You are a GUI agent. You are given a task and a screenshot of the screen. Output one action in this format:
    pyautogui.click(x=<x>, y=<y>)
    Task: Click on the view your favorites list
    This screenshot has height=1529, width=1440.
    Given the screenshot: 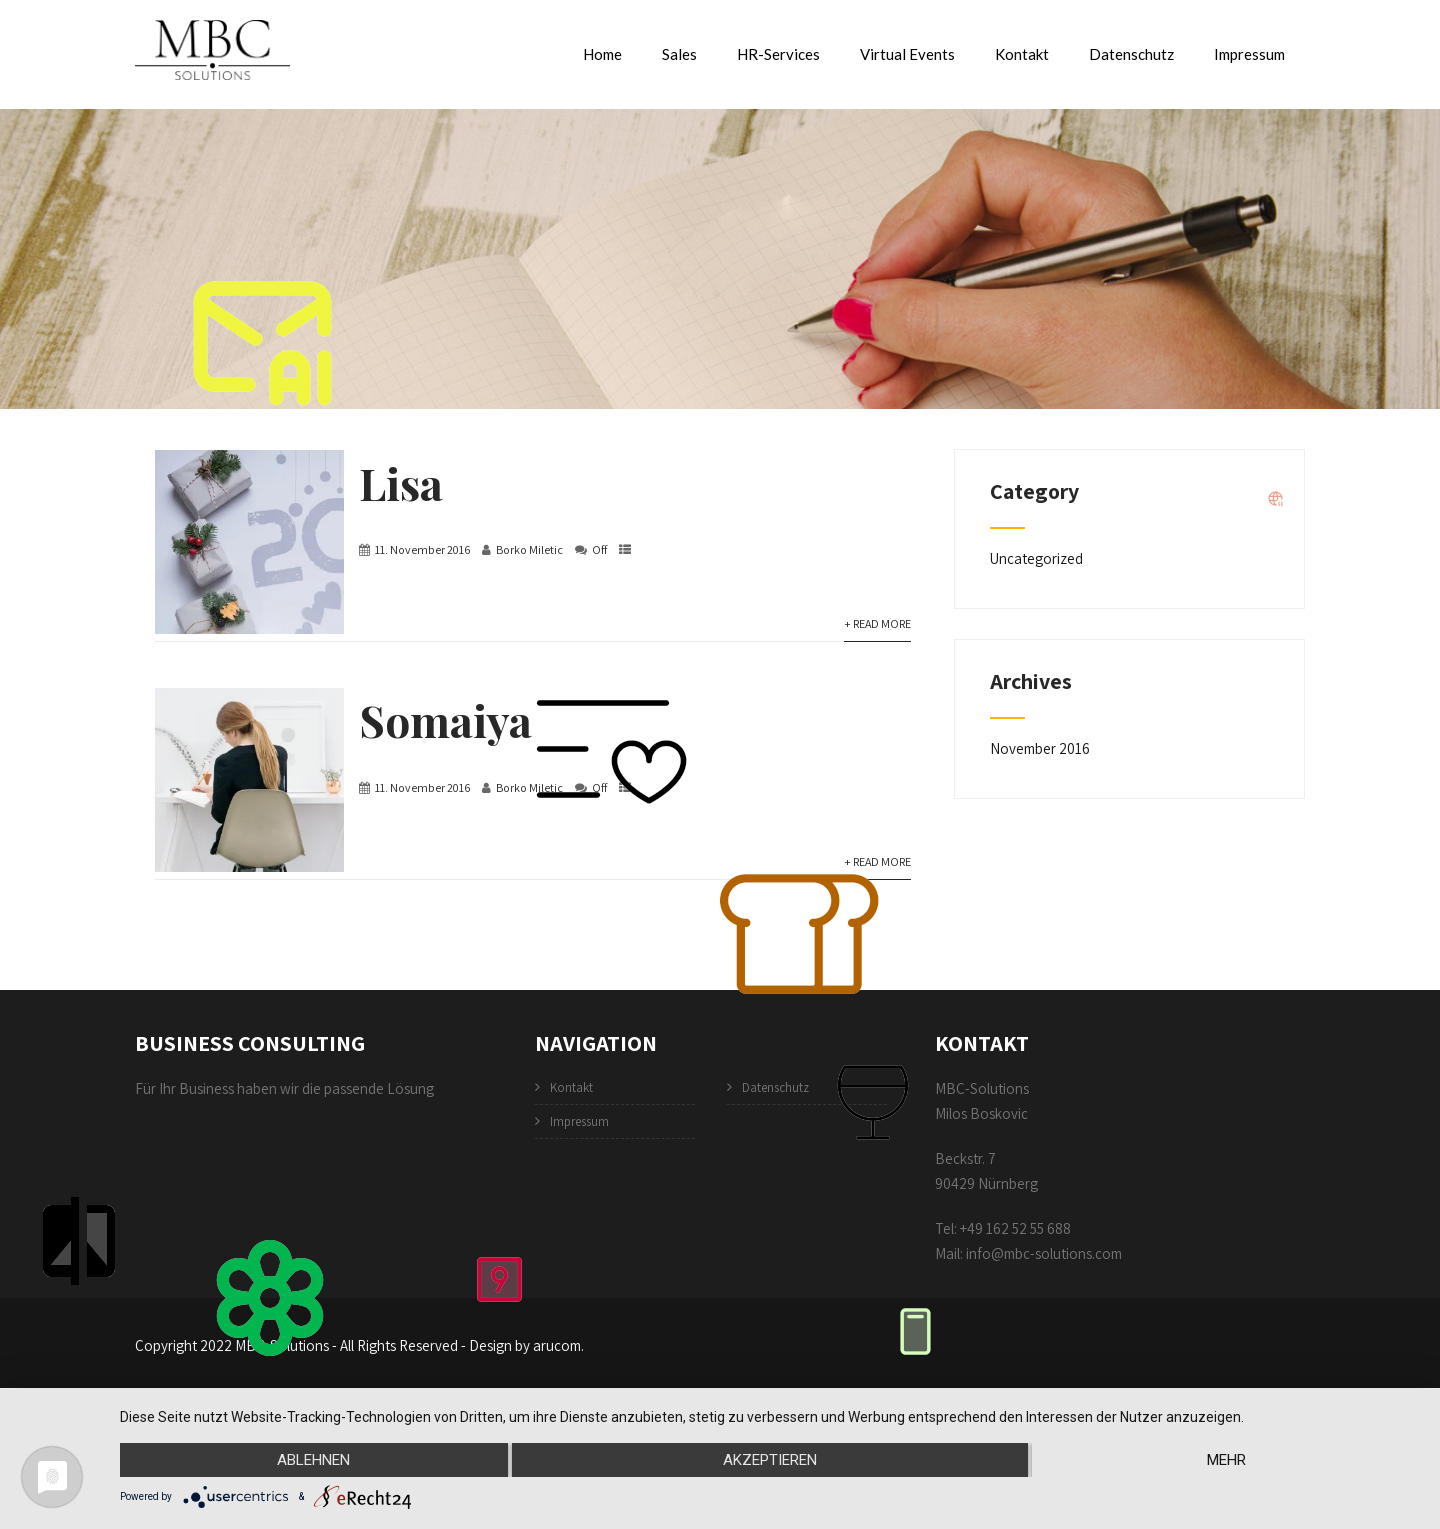 What is the action you would take?
    pyautogui.click(x=603, y=749)
    